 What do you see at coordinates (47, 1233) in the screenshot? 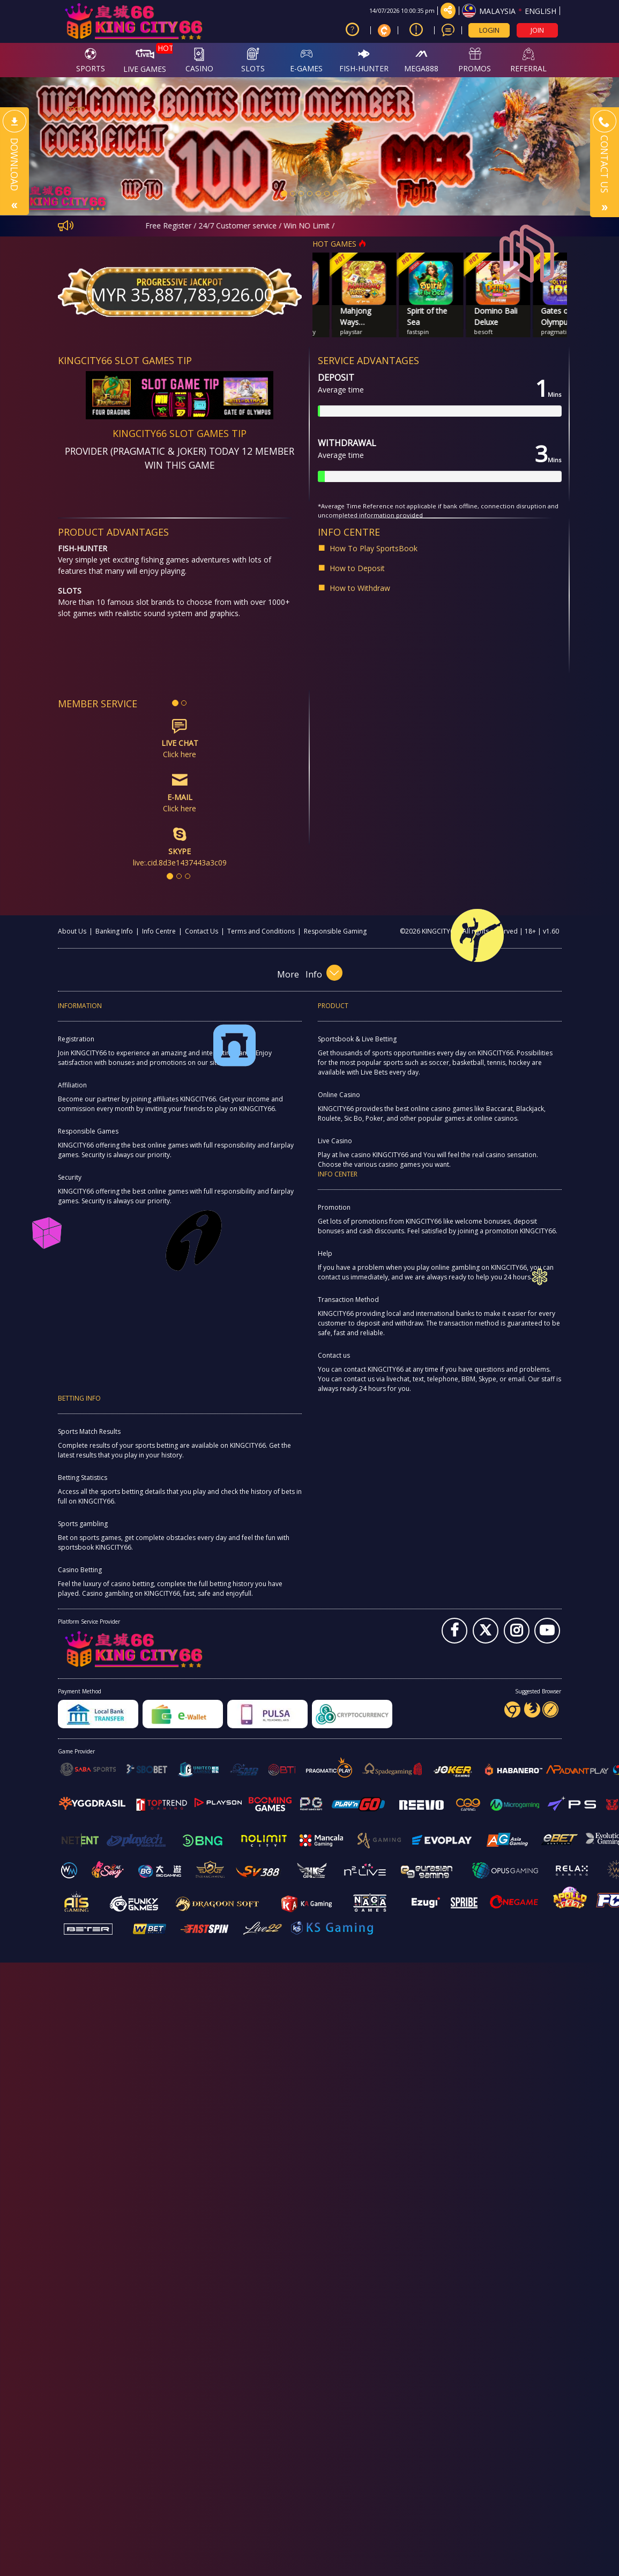
I see `gtk toolkit logo` at bounding box center [47, 1233].